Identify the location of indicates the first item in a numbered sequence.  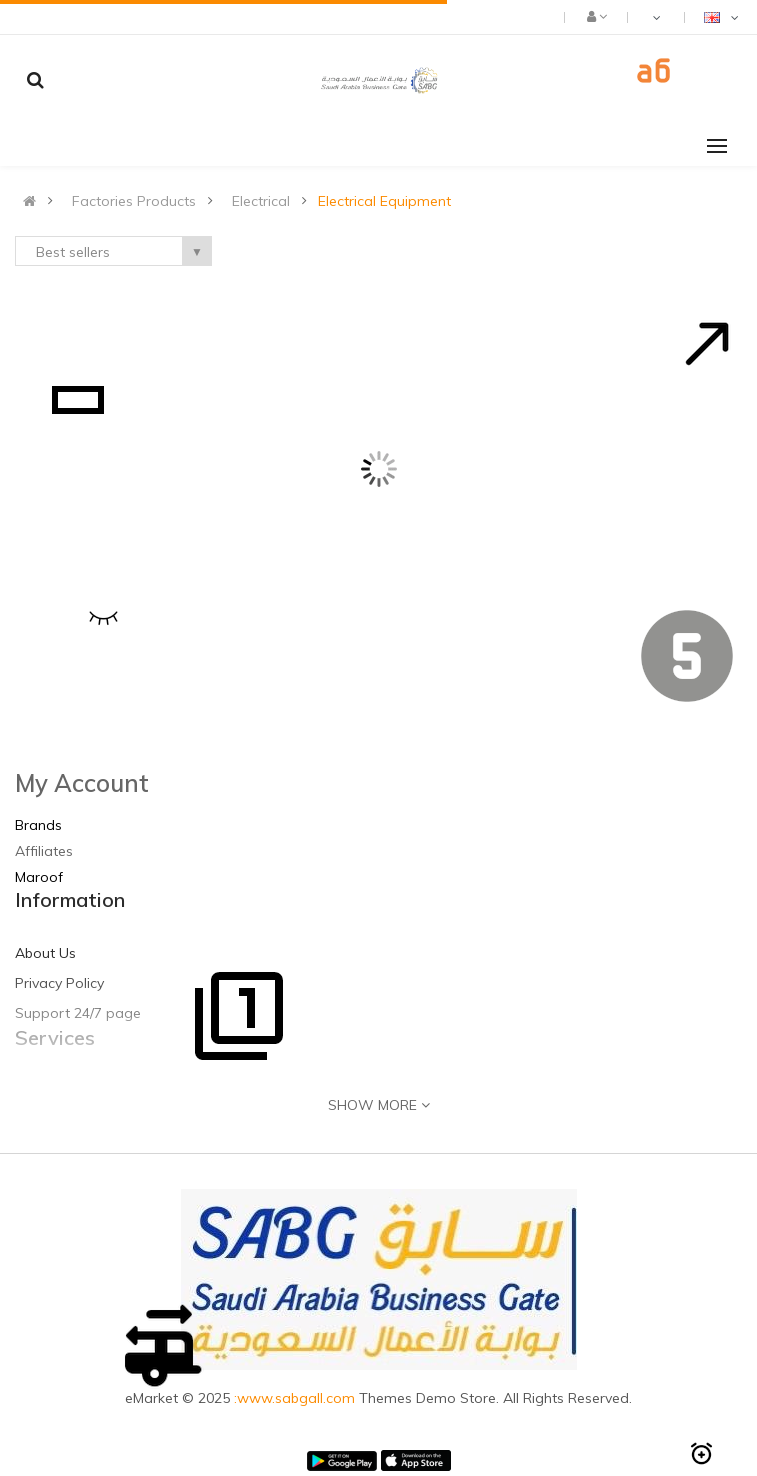
(239, 1016).